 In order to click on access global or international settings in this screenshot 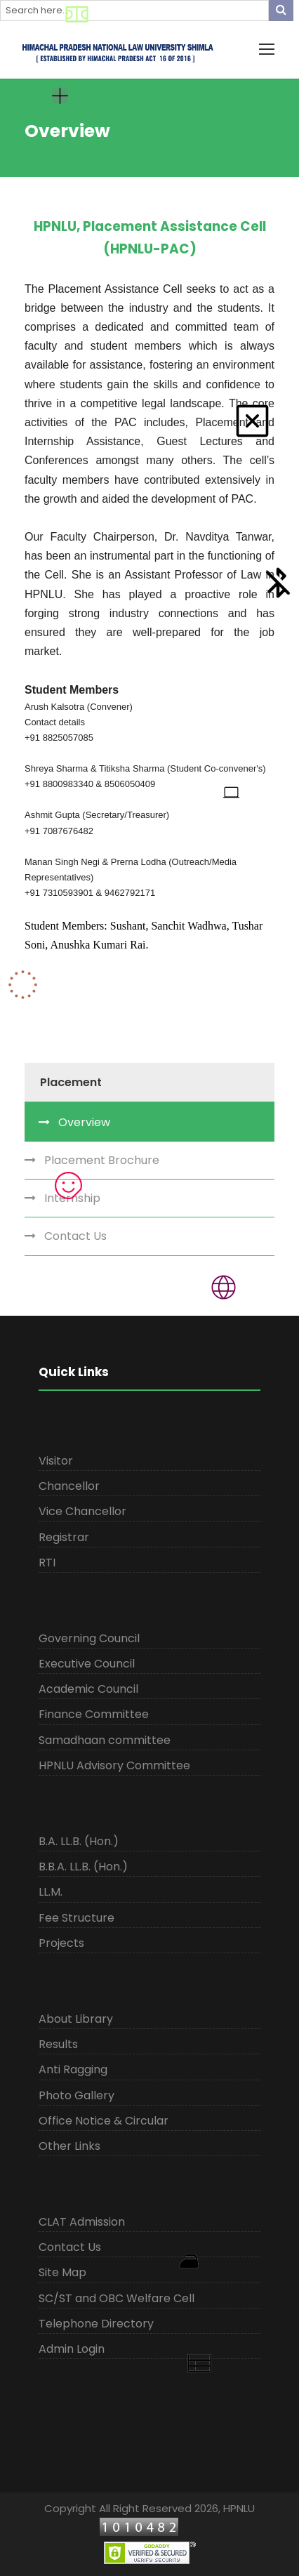, I will do `click(223, 1287)`.